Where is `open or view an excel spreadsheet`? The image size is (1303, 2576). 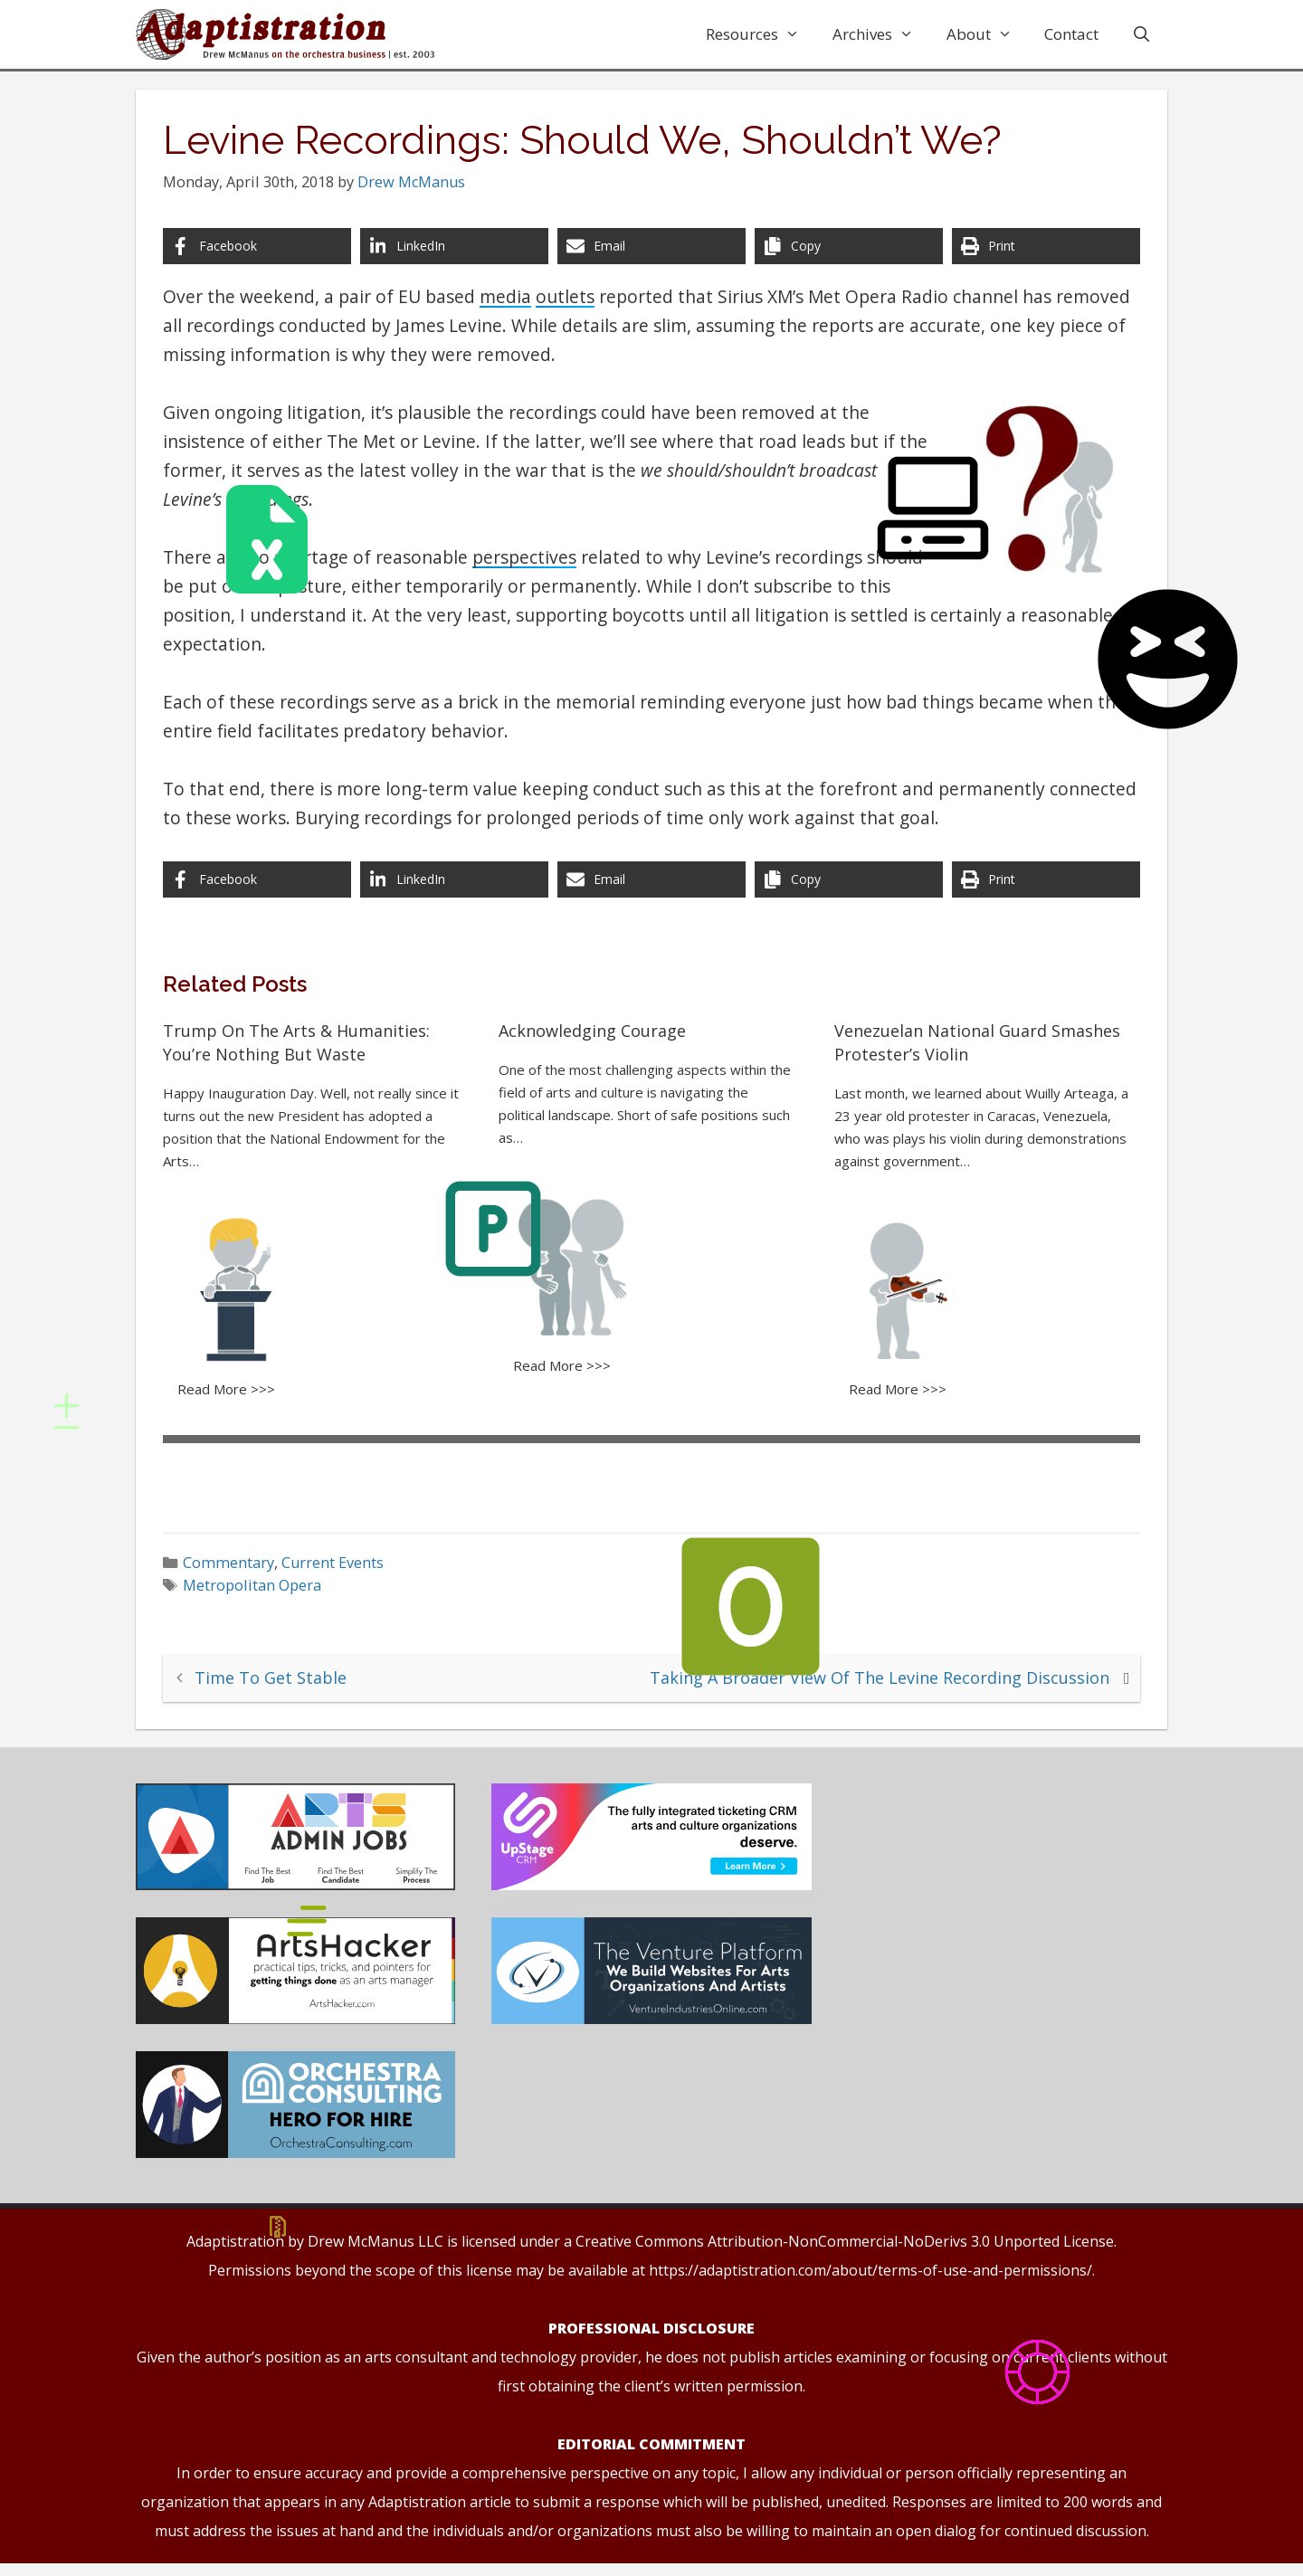
open or view an excel spreadsheet is located at coordinates (267, 539).